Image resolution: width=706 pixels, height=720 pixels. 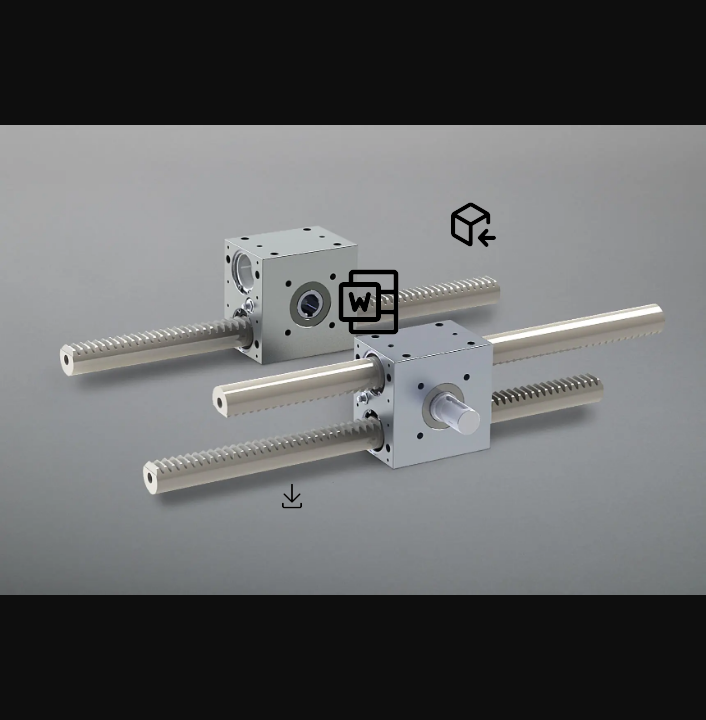 I want to click on open microsoft word, so click(x=371, y=302).